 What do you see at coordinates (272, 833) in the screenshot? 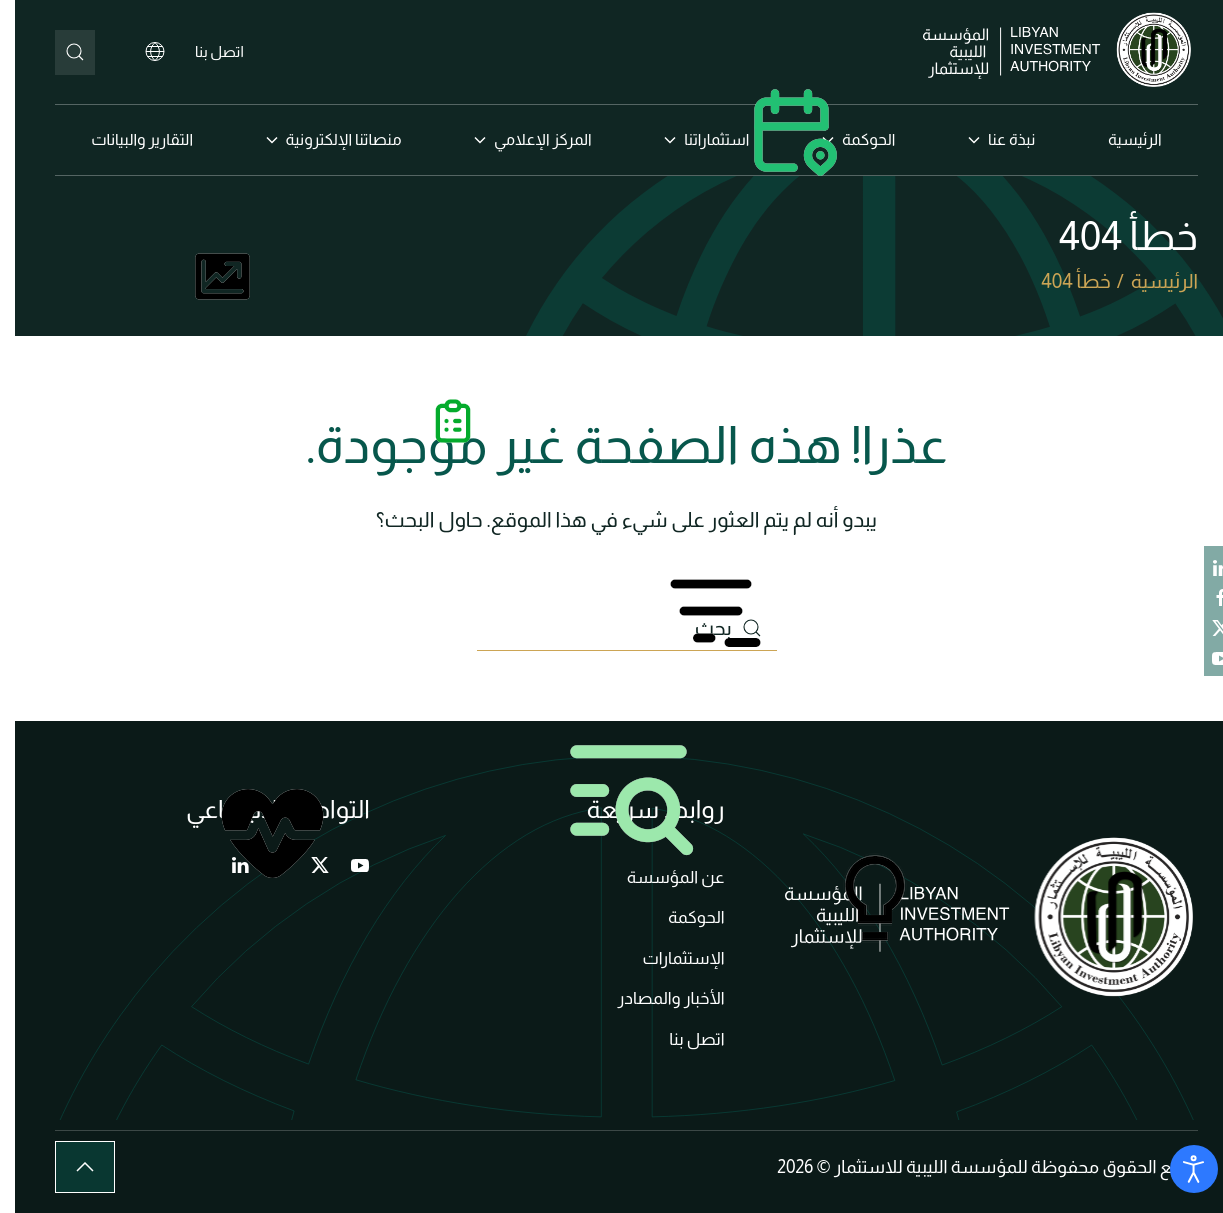
I see `view health or fitness tracking data` at bounding box center [272, 833].